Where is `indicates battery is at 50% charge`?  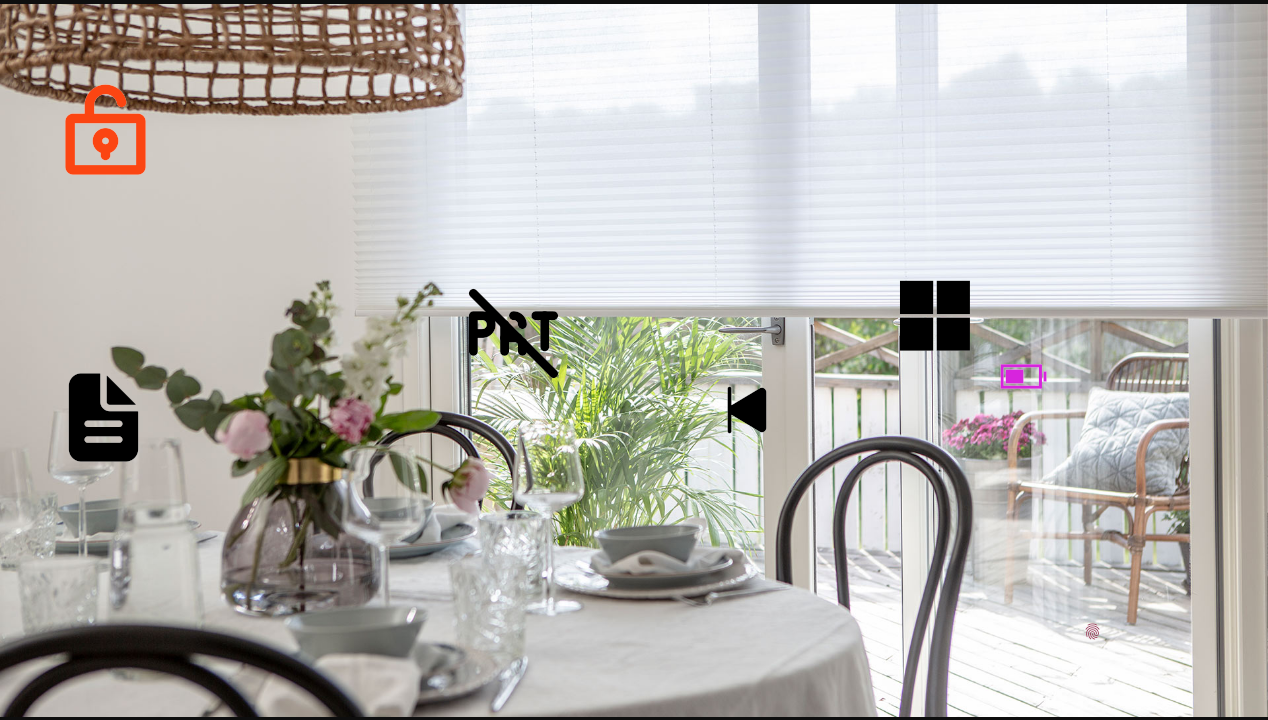
indicates battery is at 50% charge is located at coordinates (1023, 376).